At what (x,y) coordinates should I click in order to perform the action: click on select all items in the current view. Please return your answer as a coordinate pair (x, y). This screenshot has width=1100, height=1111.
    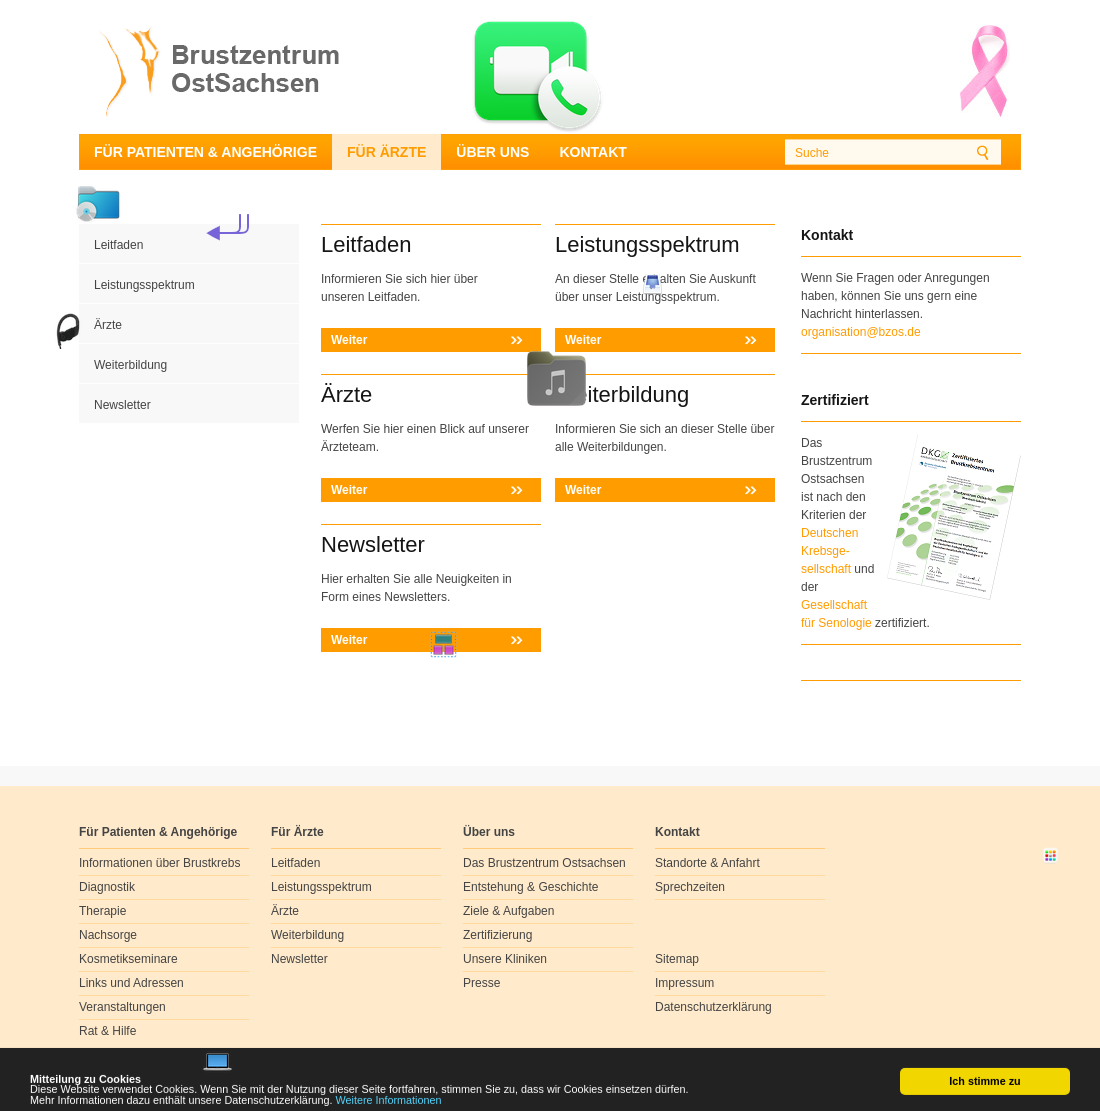
    Looking at the image, I should click on (443, 644).